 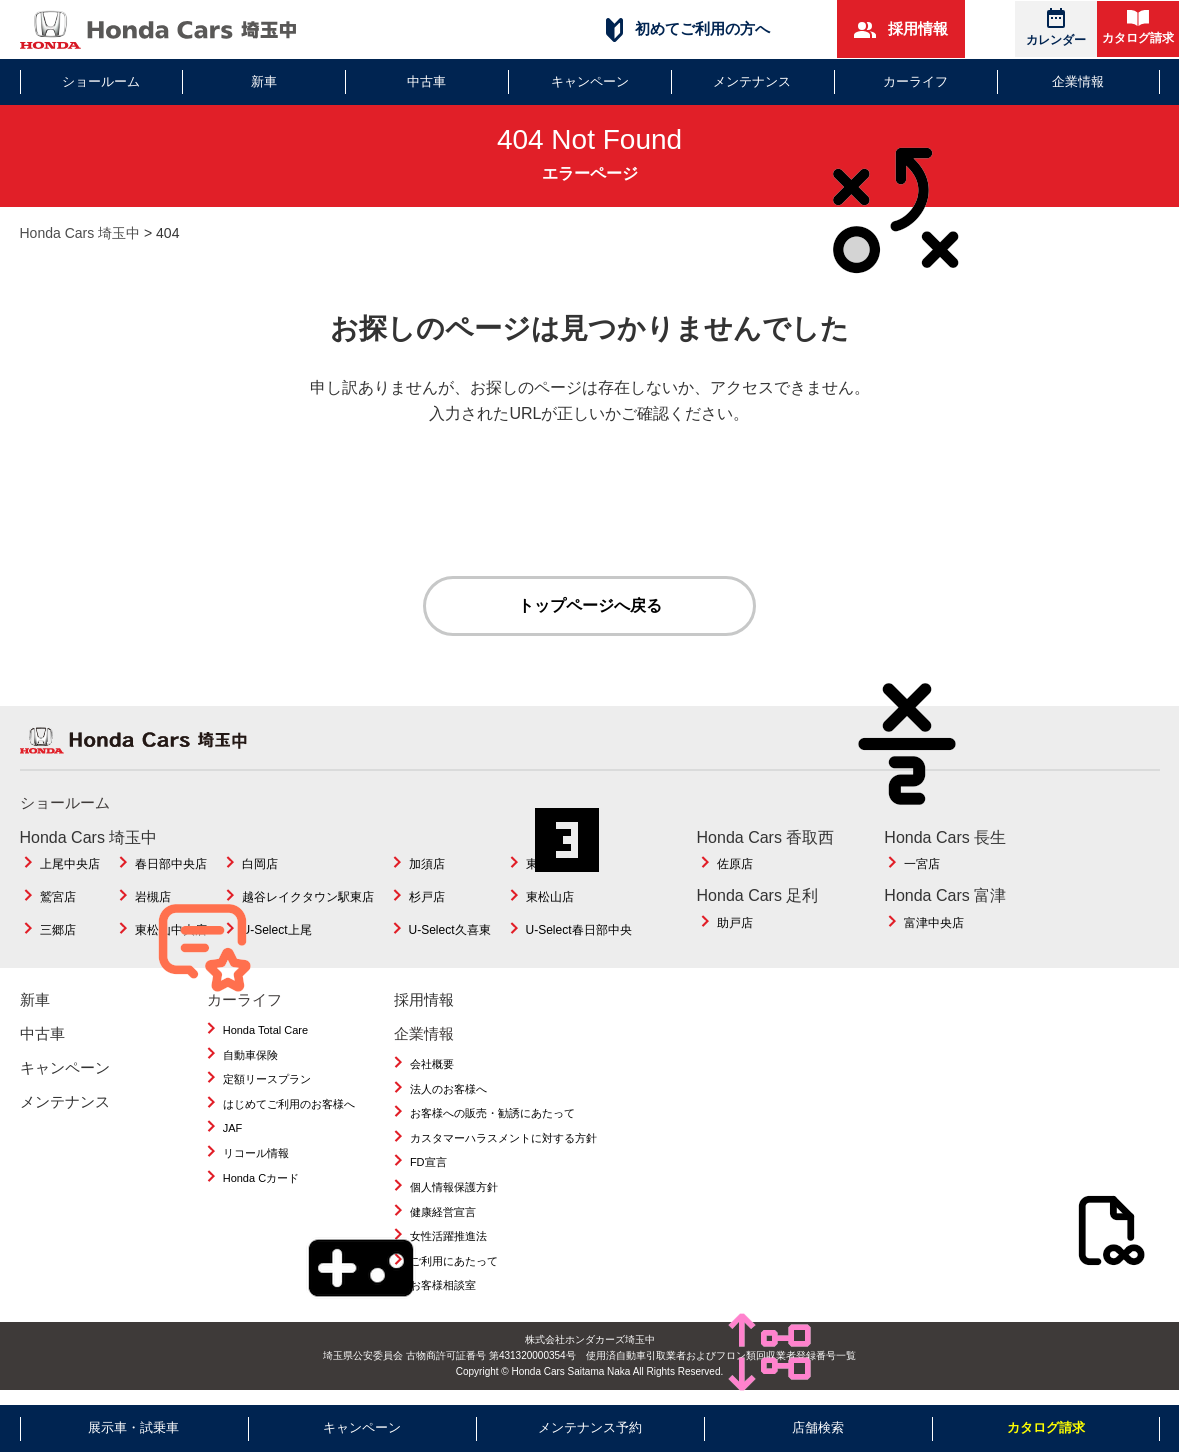 I want to click on a file with unlimited or infinite storage, so click(x=1106, y=1230).